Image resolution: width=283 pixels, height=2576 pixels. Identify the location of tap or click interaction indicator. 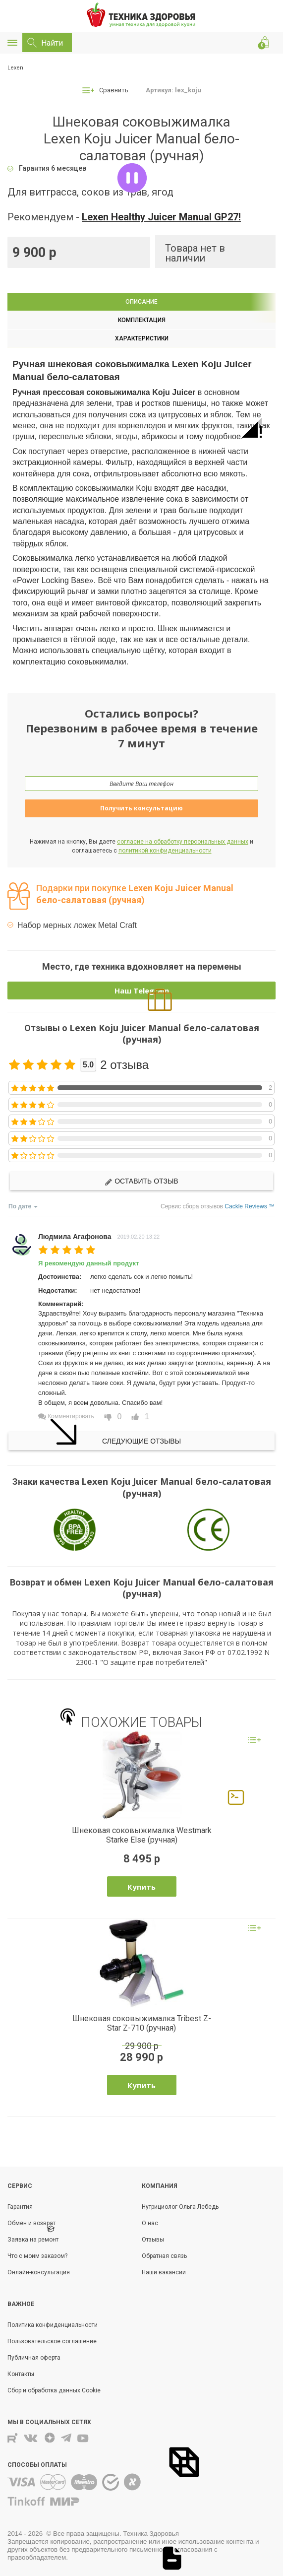
(67, 1717).